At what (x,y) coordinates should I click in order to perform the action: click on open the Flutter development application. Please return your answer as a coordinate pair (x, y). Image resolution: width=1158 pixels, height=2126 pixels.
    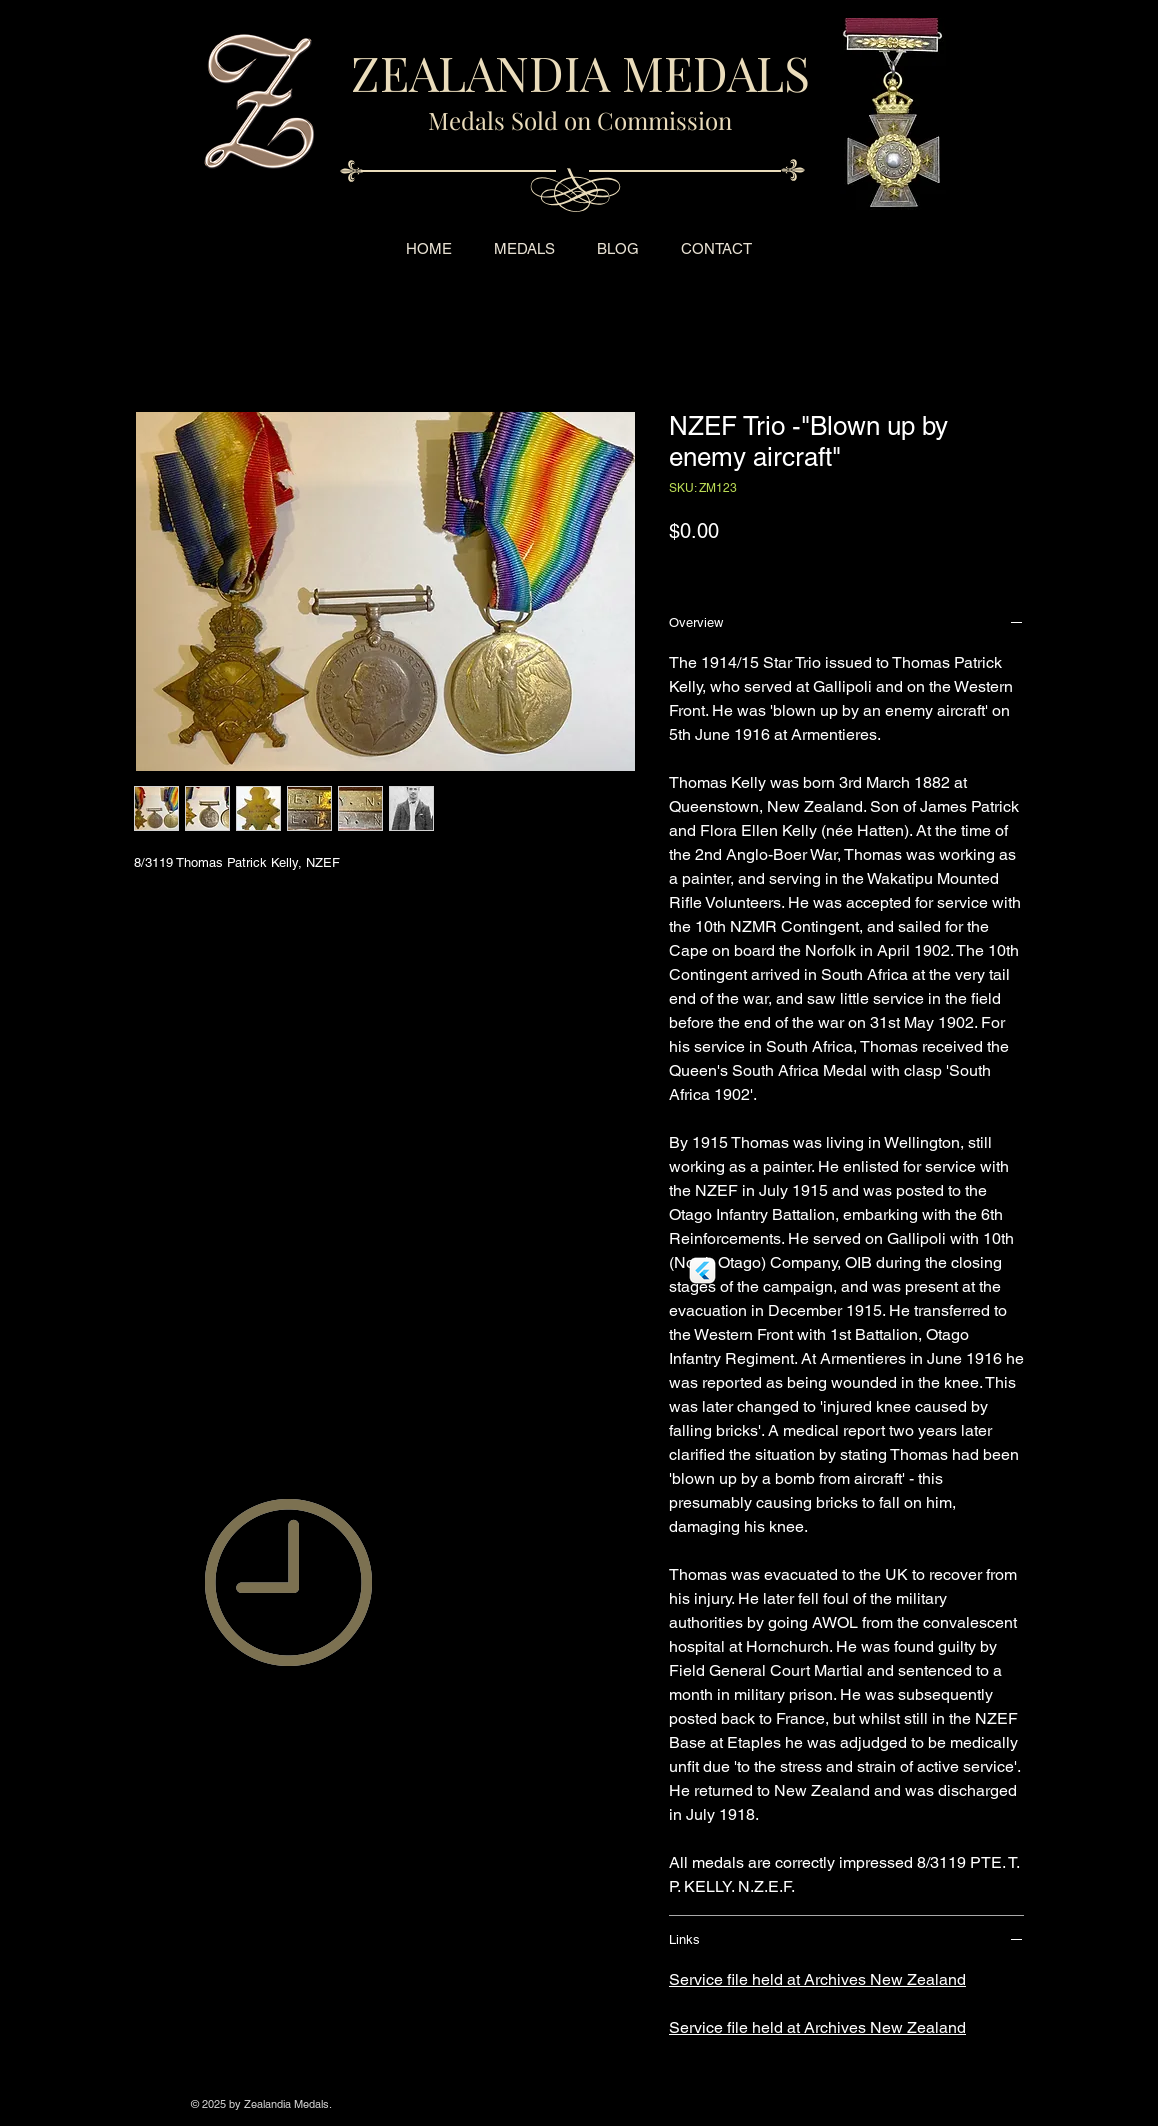
    Looking at the image, I should click on (702, 1270).